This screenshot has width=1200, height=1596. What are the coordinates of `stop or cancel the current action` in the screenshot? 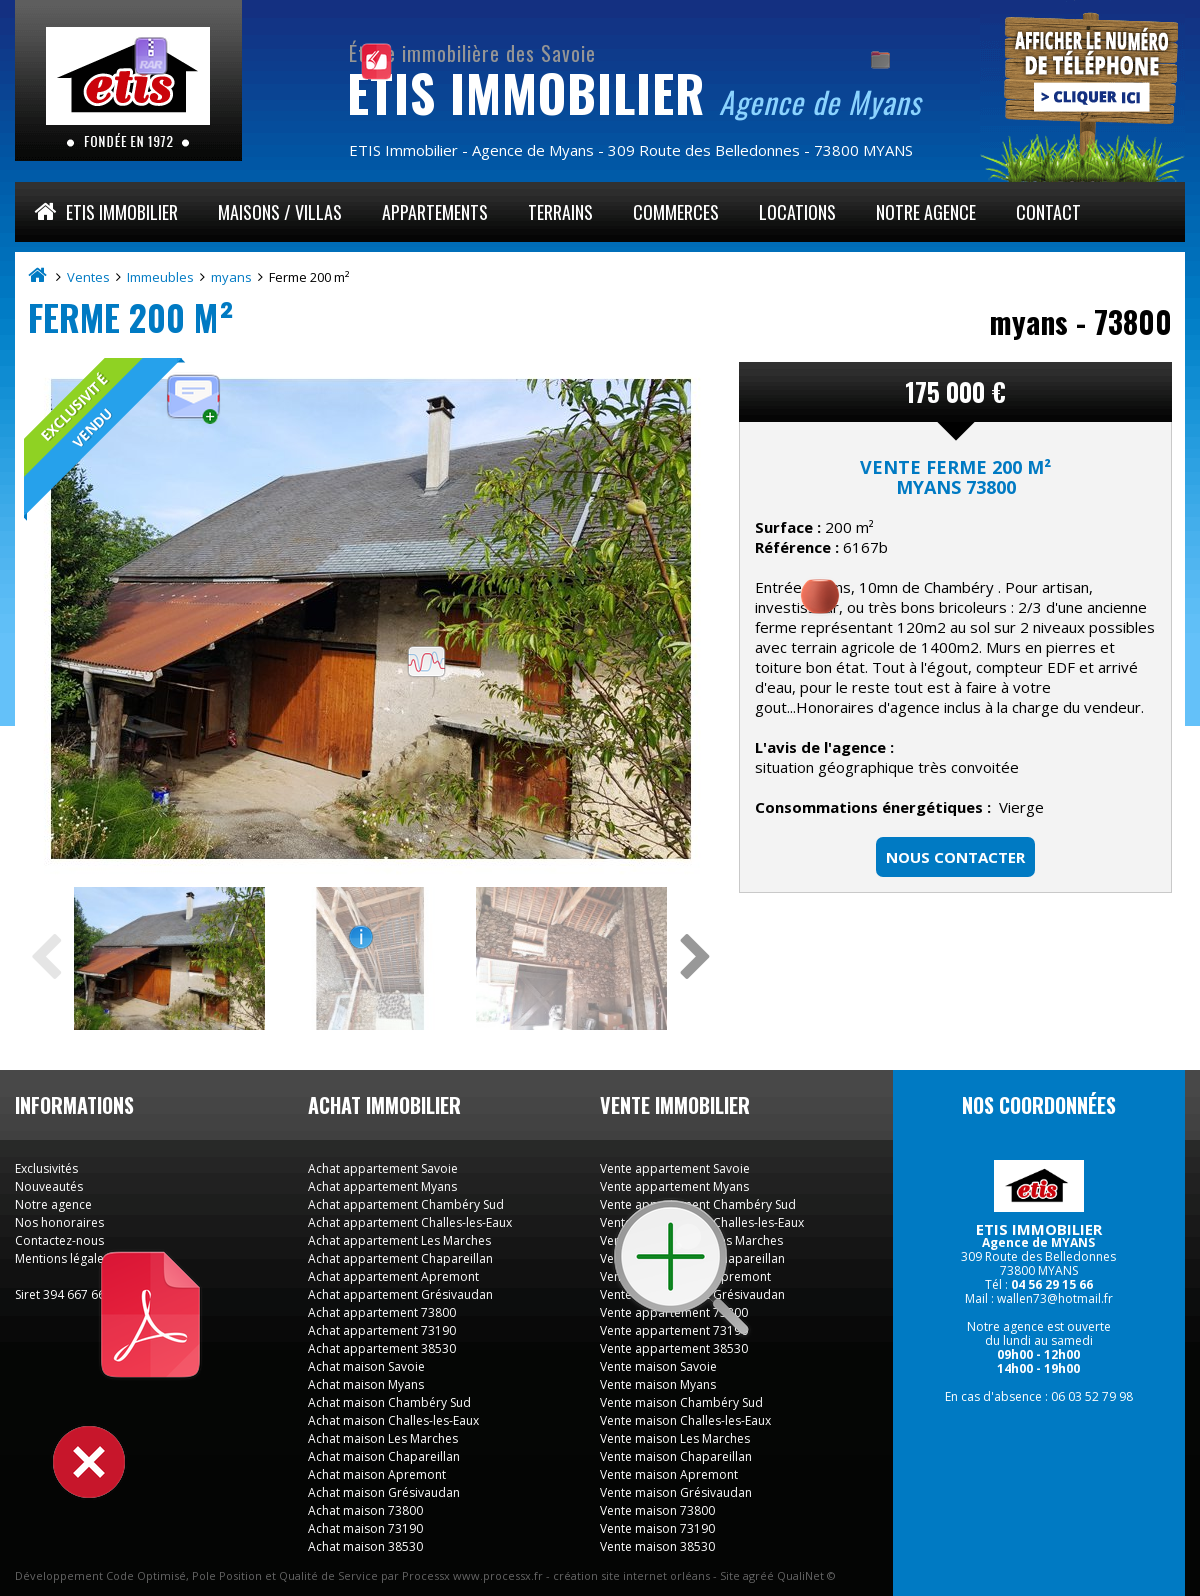 It's located at (89, 1462).